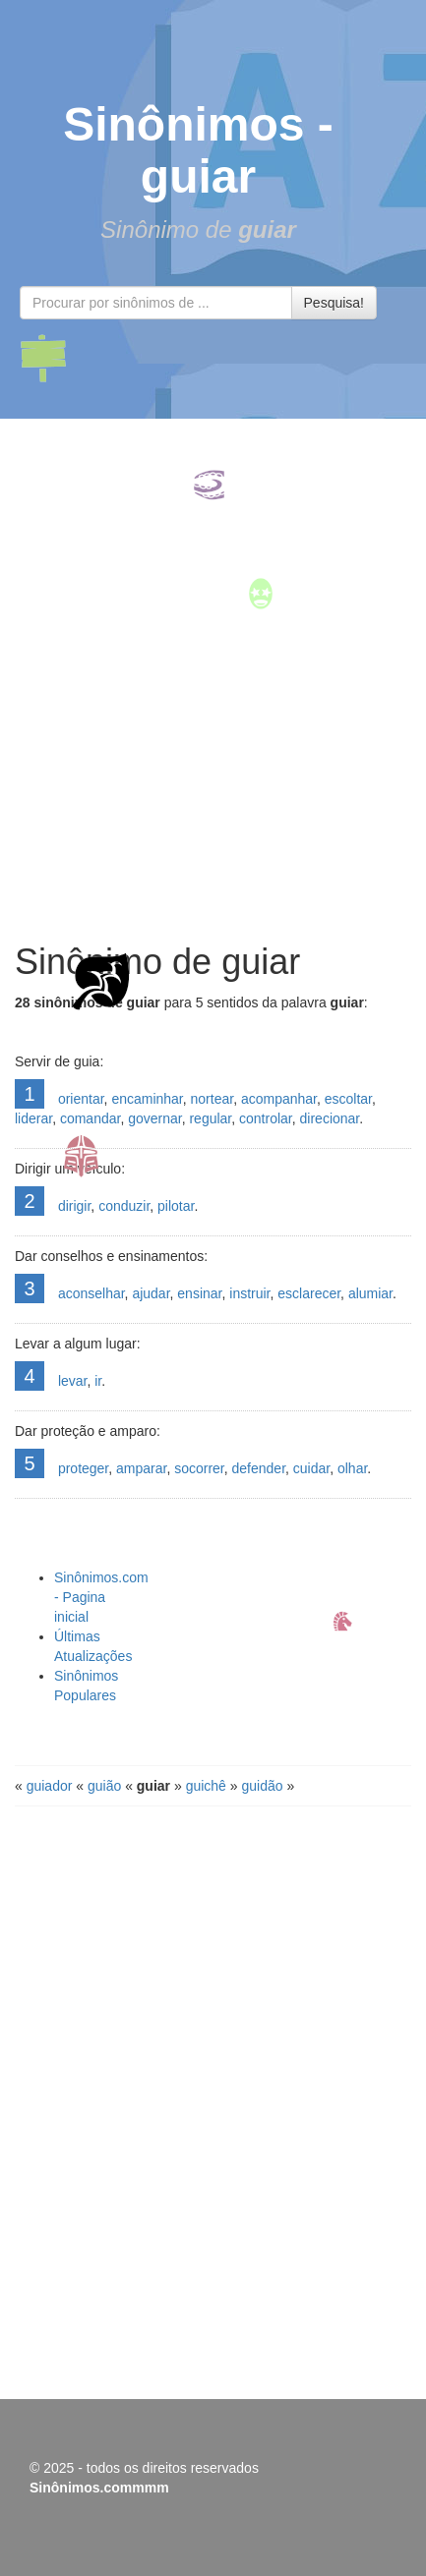 Image resolution: width=426 pixels, height=2576 pixels. Describe the element at coordinates (261, 594) in the screenshot. I see `indicates an excited or amazed reaction` at that location.